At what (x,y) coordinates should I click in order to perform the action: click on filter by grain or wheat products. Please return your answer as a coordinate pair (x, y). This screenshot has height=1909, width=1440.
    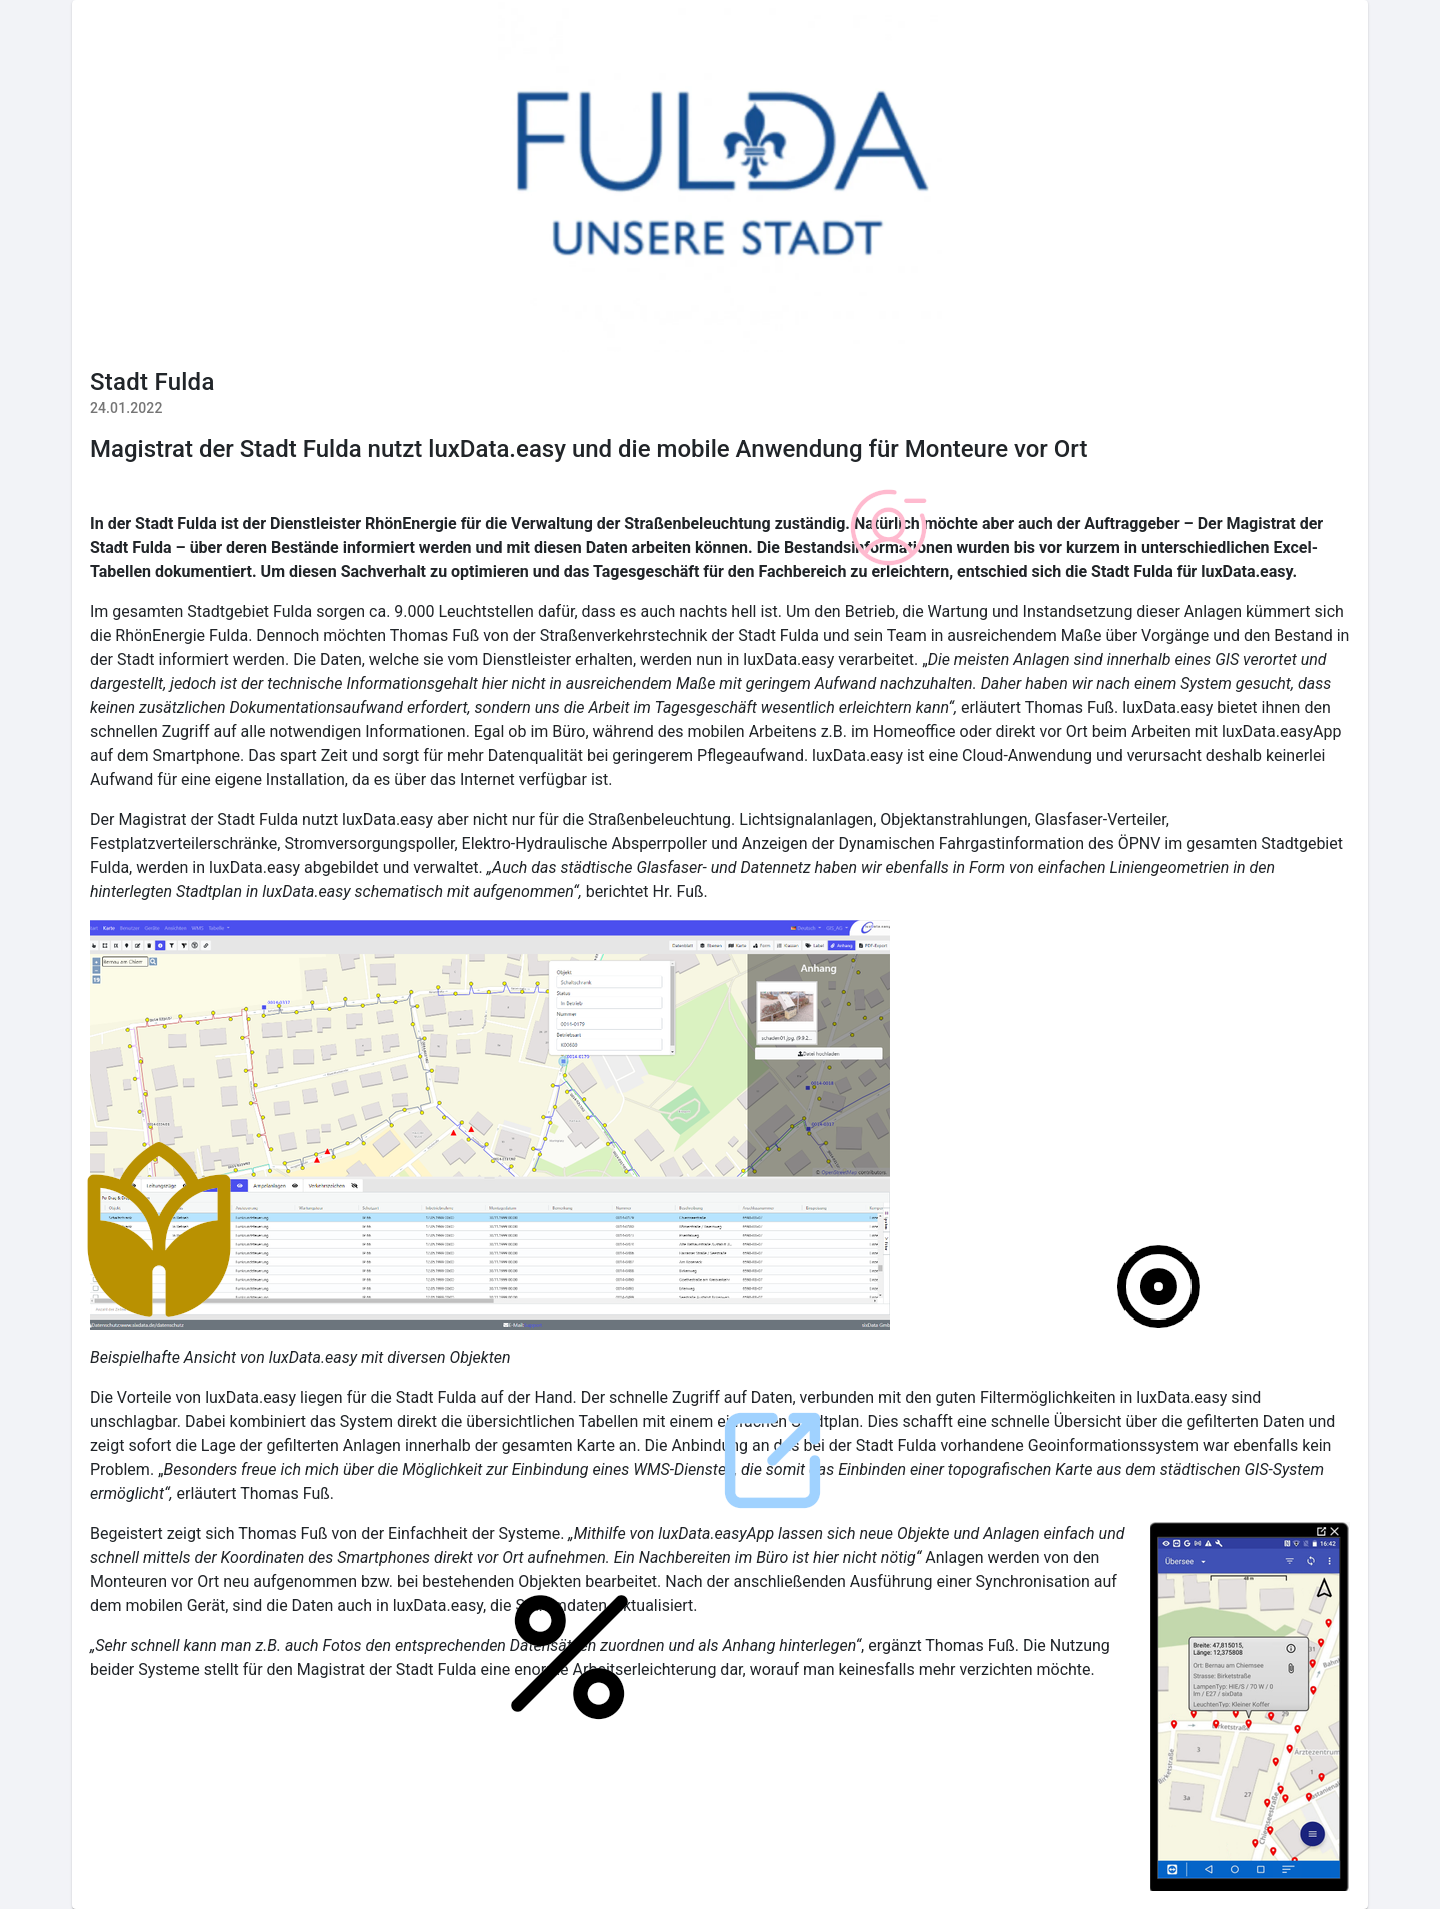
    Looking at the image, I should click on (159, 1233).